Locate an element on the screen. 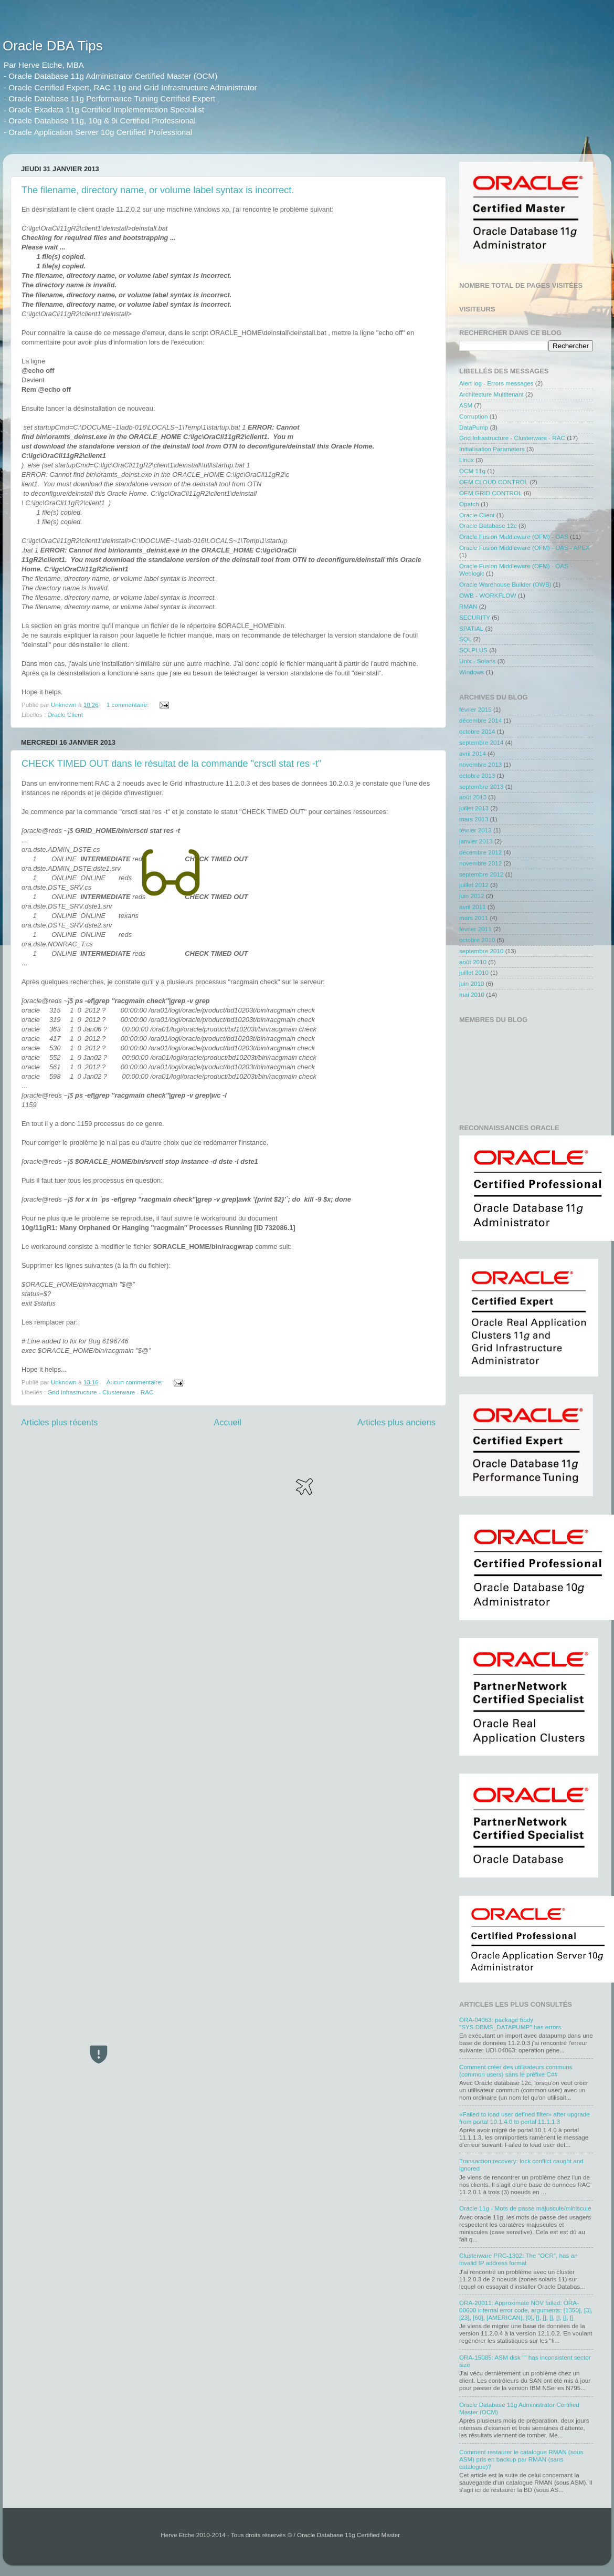 This screenshot has width=614, height=2576. toggle reading mode or reader view is located at coordinates (171, 873).